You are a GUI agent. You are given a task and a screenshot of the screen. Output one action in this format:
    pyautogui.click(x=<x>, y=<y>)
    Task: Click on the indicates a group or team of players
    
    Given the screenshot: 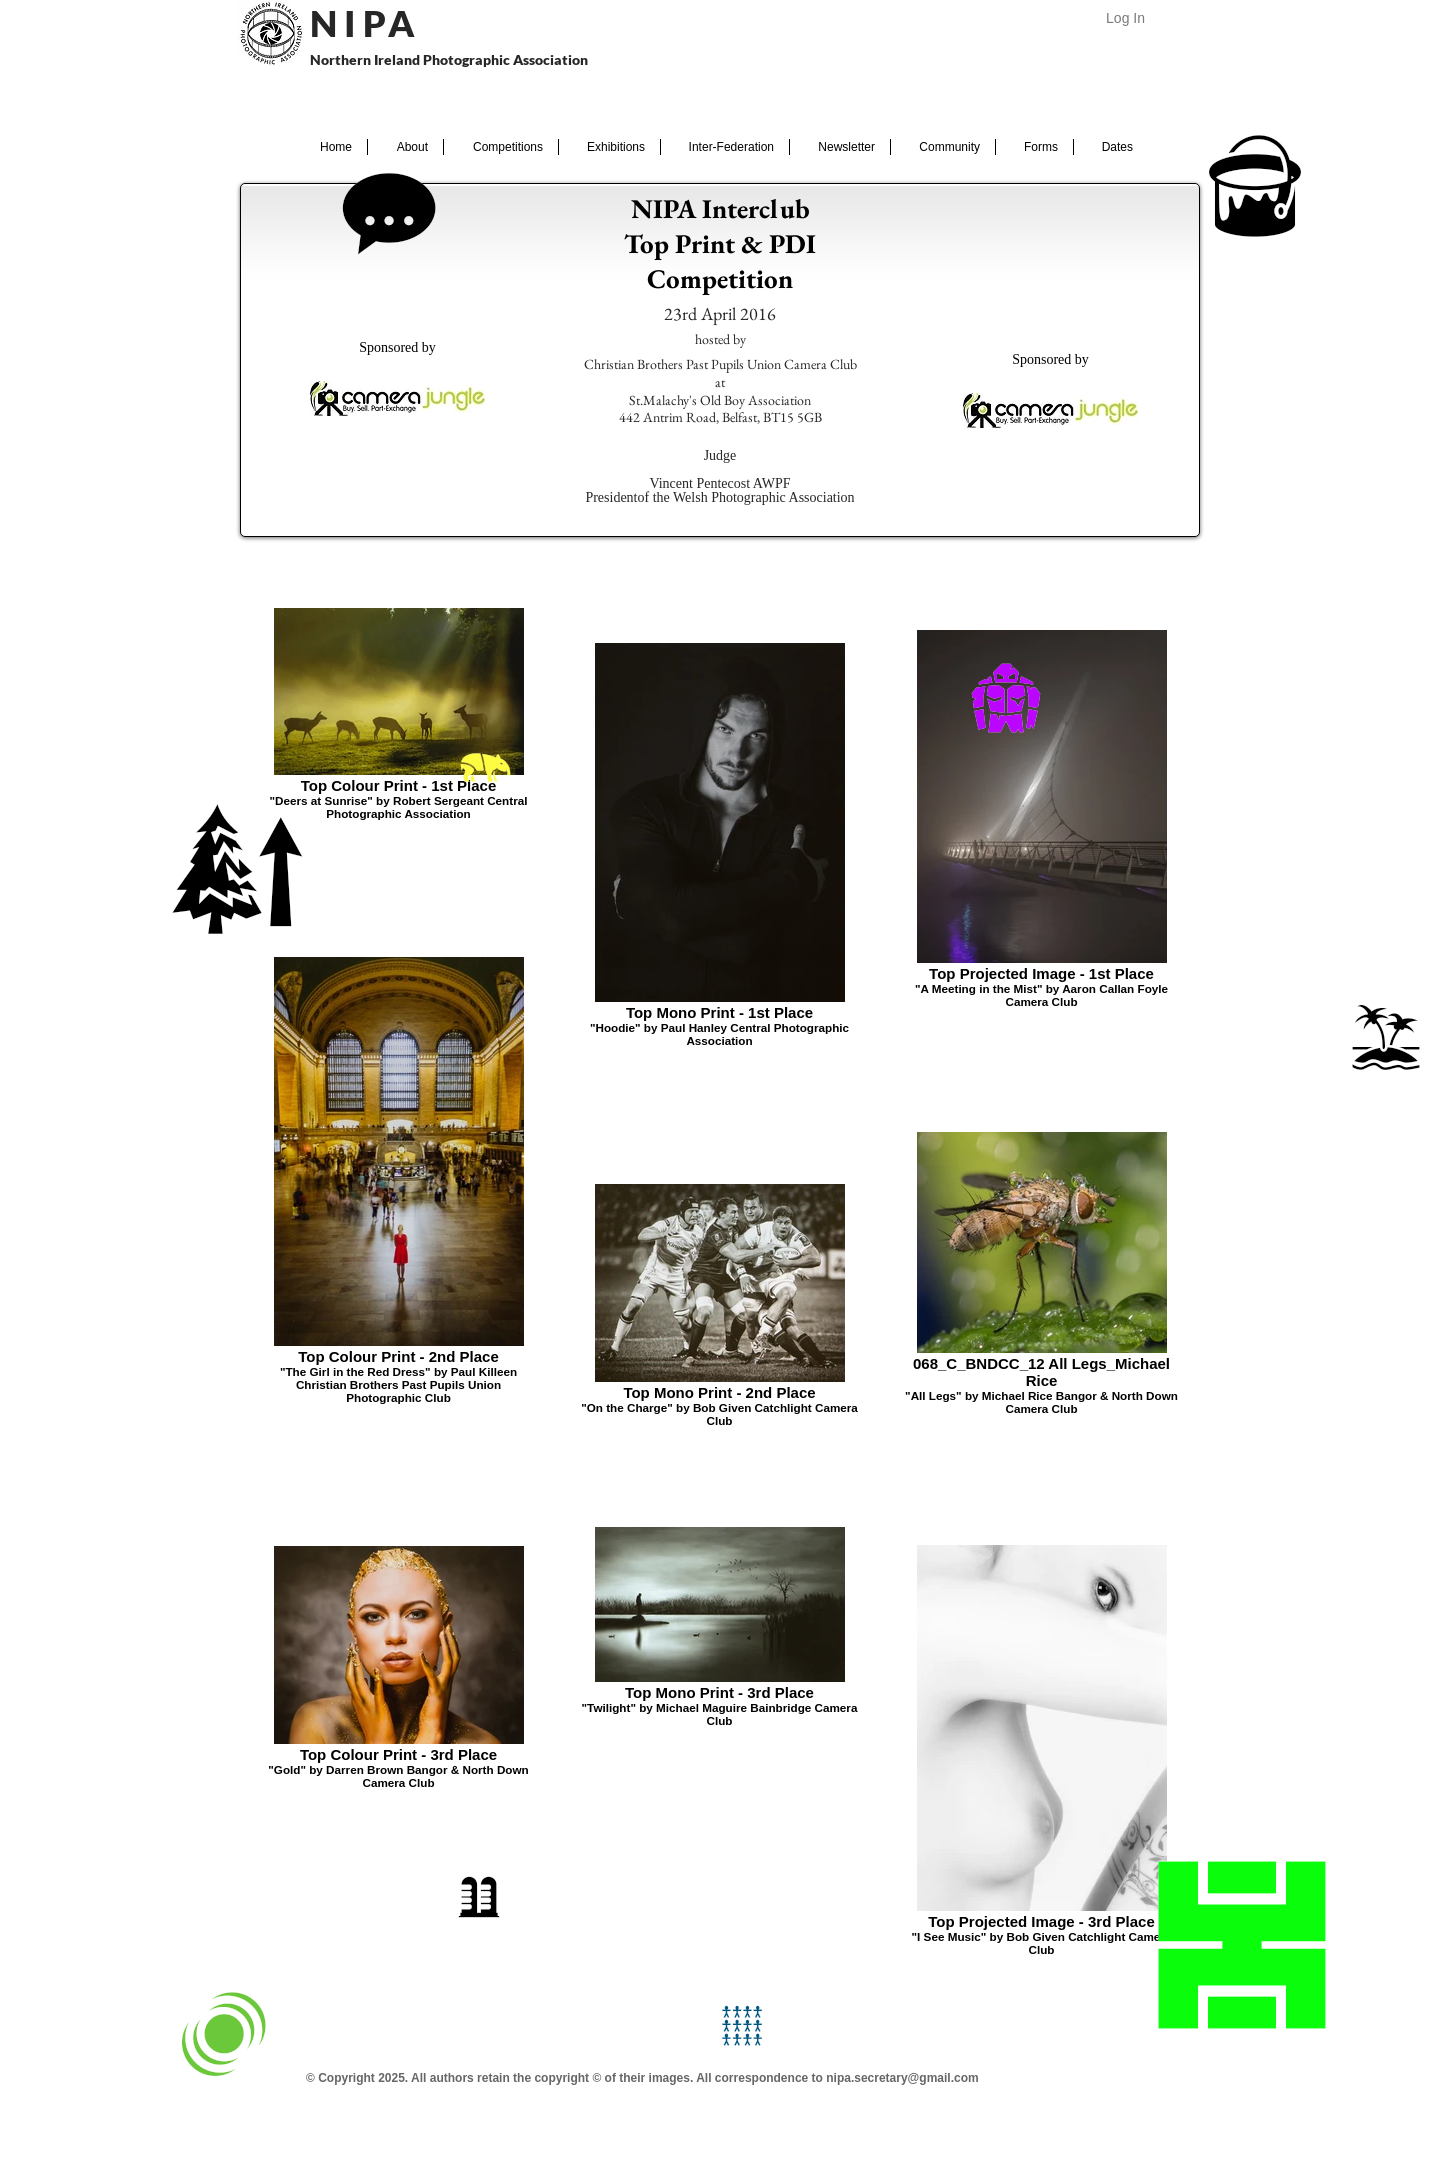 What is the action you would take?
    pyautogui.click(x=742, y=2025)
    